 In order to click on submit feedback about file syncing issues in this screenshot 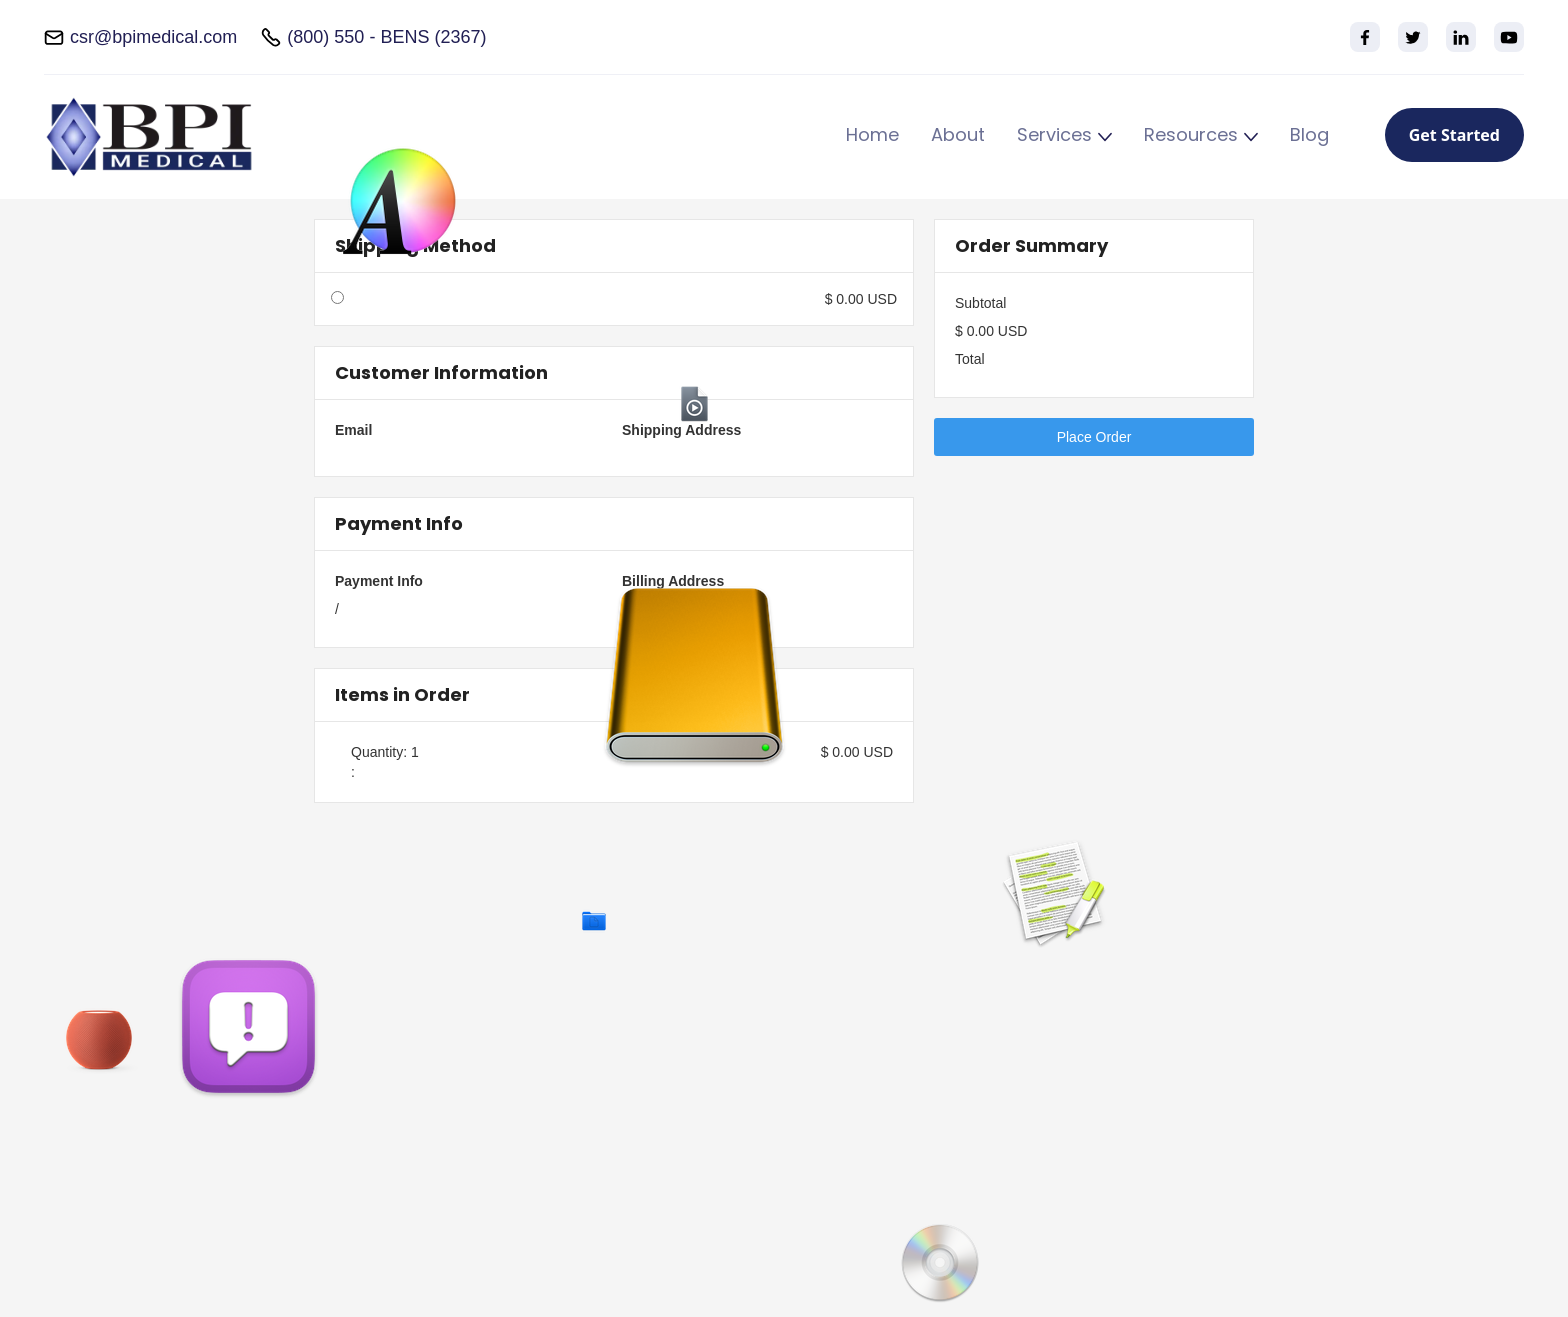, I will do `click(248, 1026)`.